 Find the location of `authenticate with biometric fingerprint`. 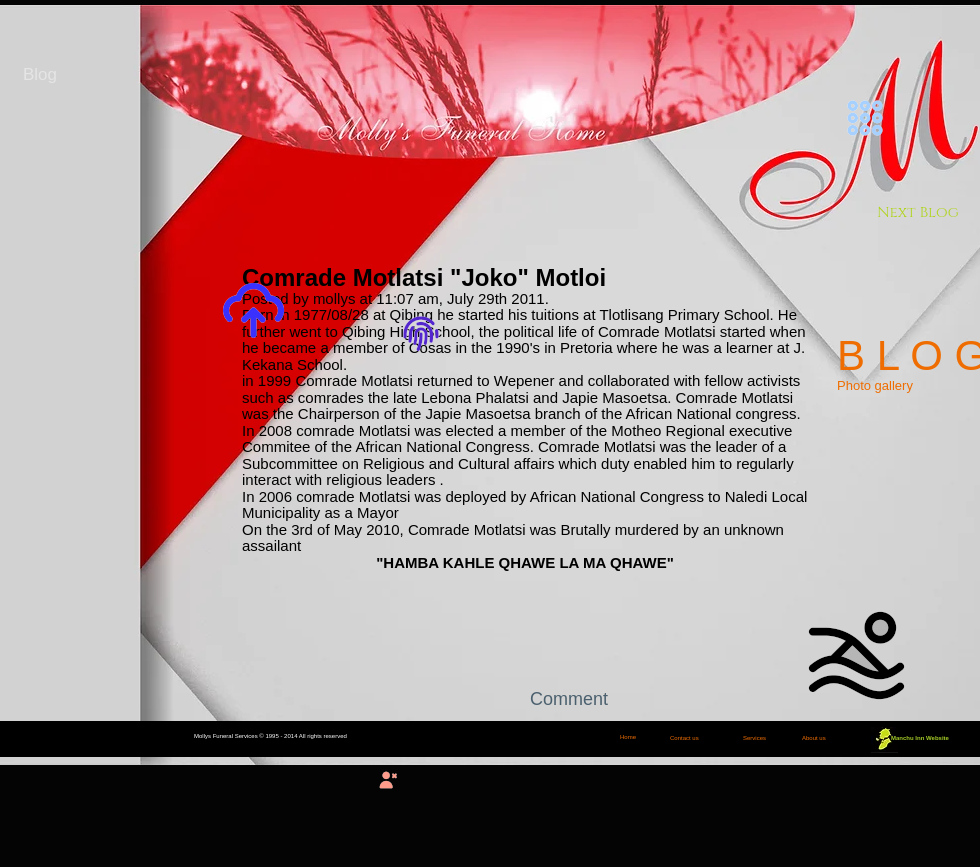

authenticate with biometric fingerprint is located at coordinates (421, 334).